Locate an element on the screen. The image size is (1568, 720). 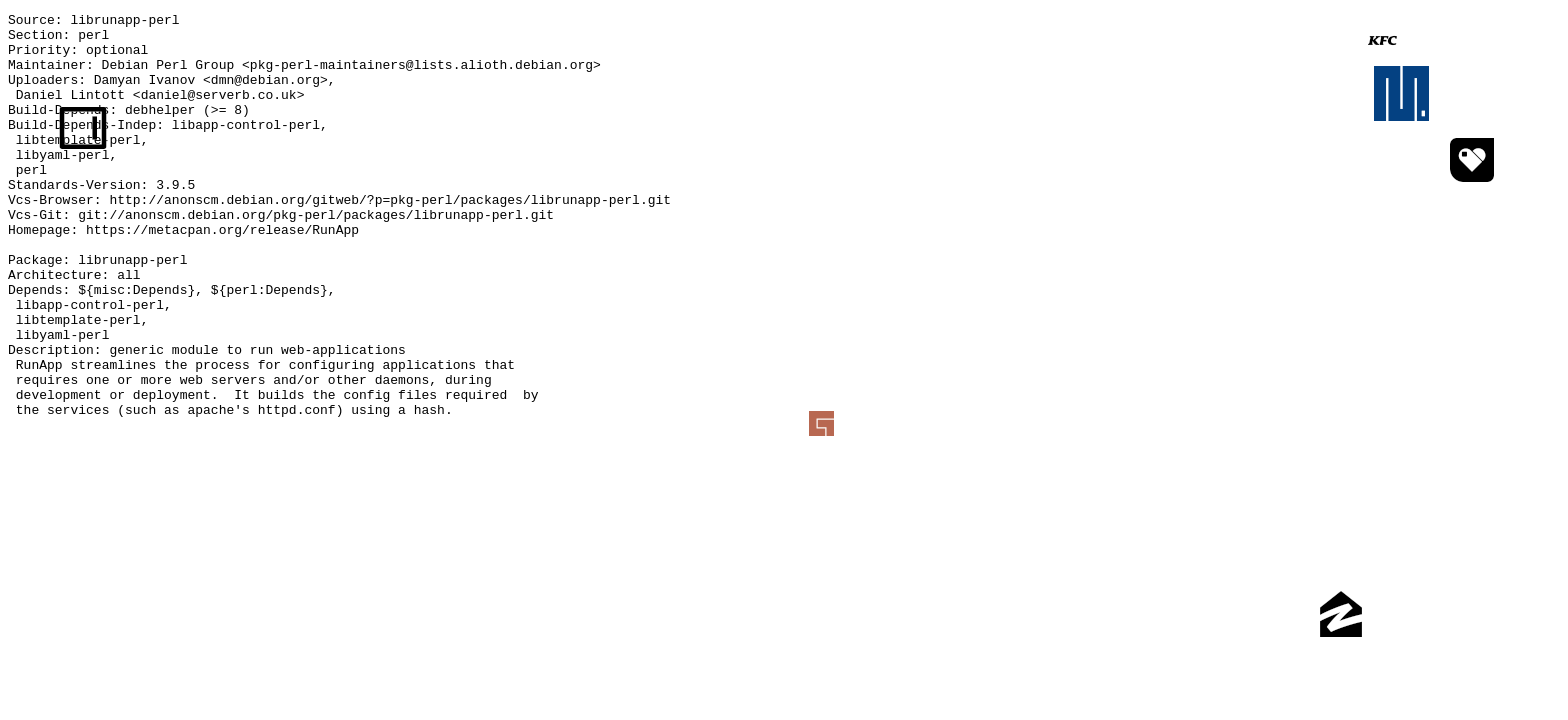
switch to right sidebar layout is located at coordinates (83, 128).